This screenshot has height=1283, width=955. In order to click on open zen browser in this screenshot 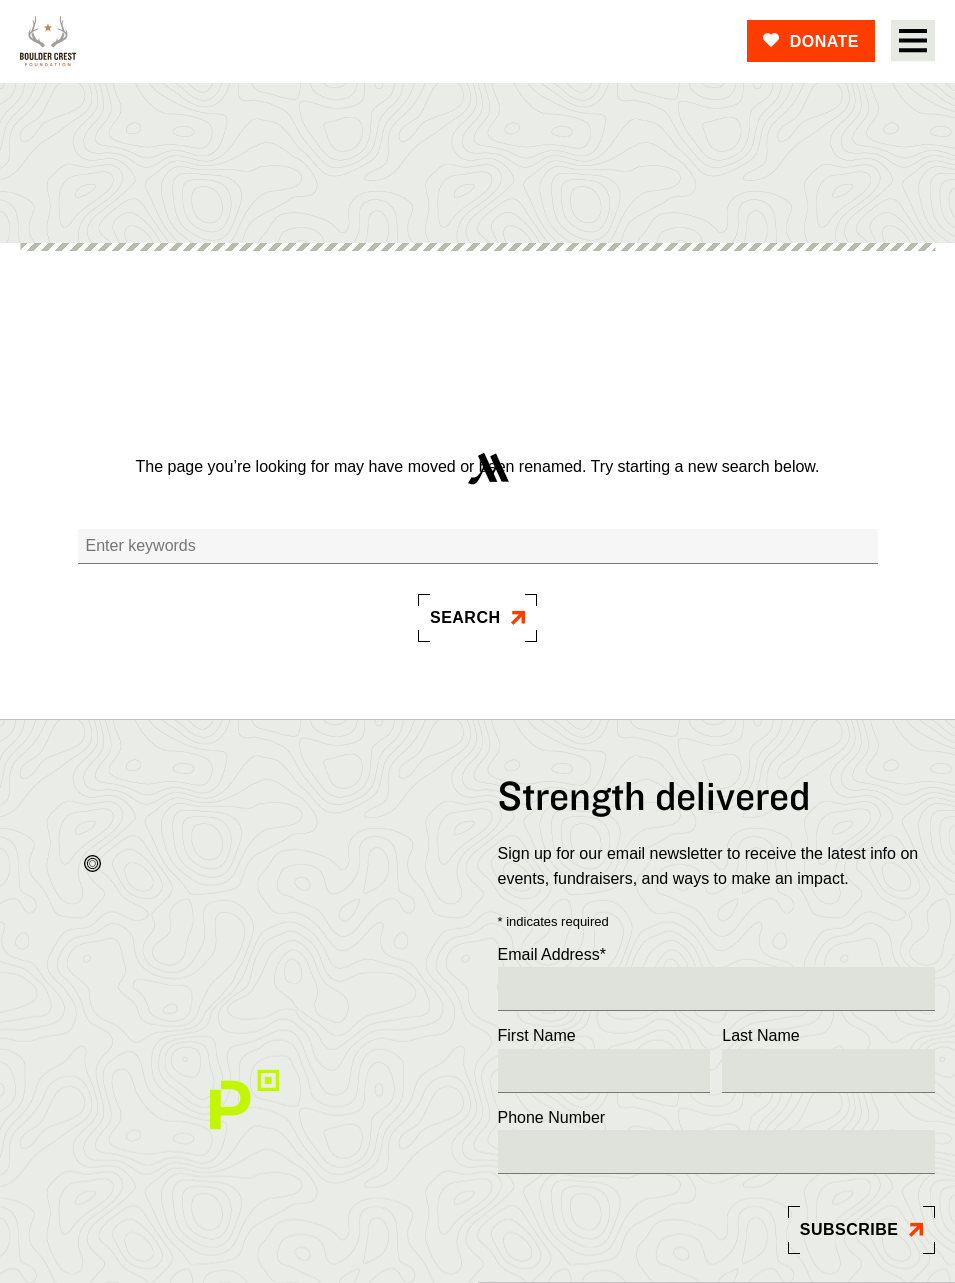, I will do `click(92, 863)`.